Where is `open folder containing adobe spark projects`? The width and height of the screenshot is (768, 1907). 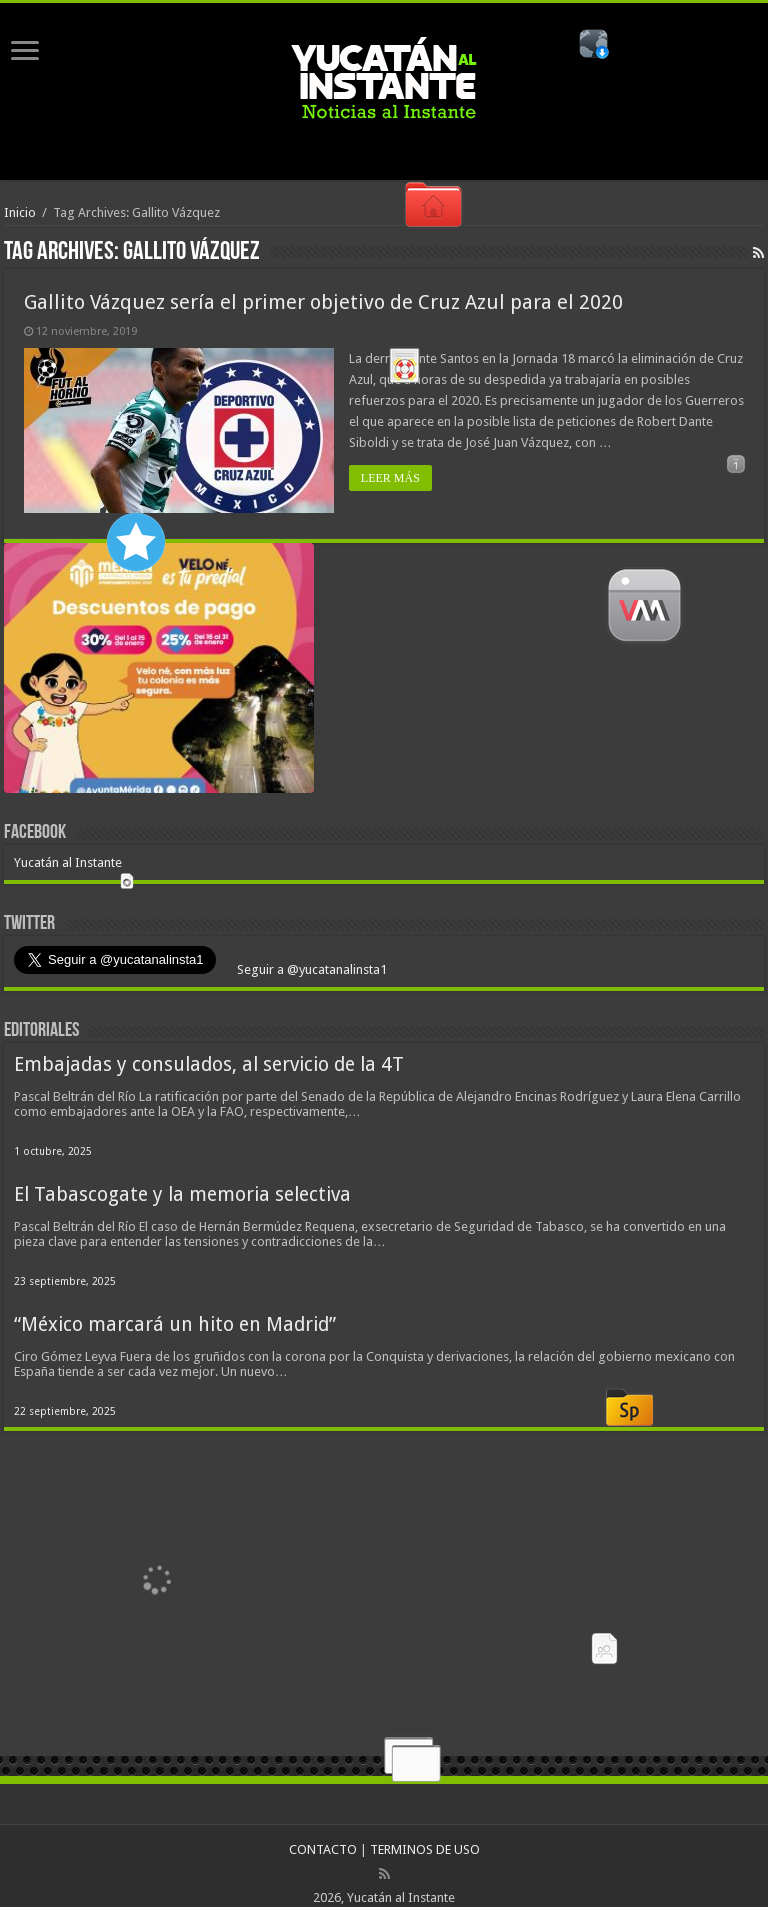 open folder containing adobe spark projects is located at coordinates (629, 1408).